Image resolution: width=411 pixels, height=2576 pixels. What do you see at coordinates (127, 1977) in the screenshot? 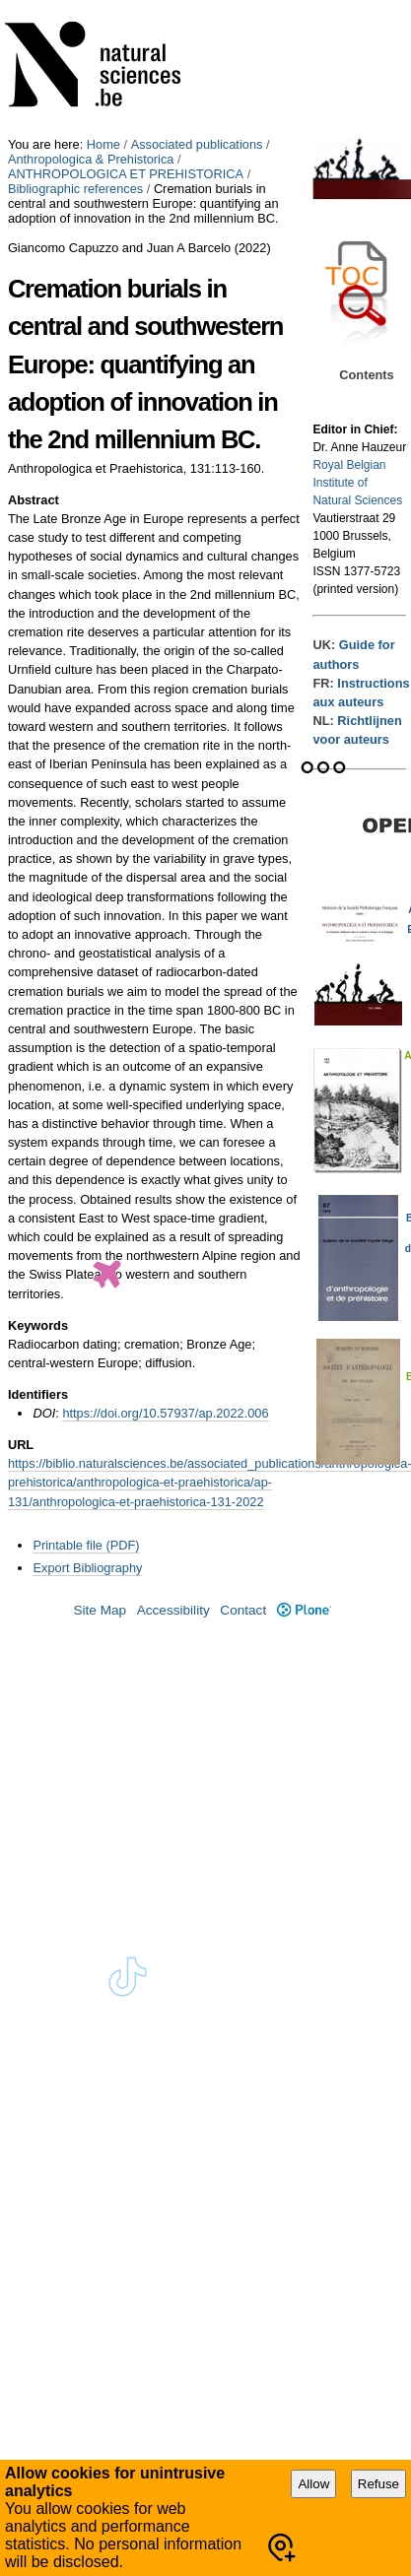
I see `open the TikTok app` at bounding box center [127, 1977].